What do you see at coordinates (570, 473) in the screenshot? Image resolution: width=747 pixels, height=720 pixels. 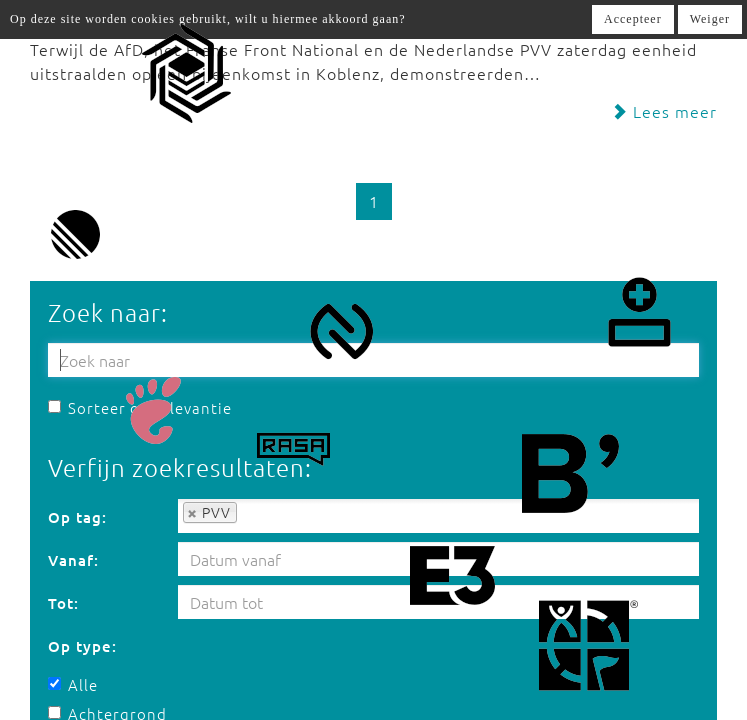 I see `open bloglovin app or website` at bounding box center [570, 473].